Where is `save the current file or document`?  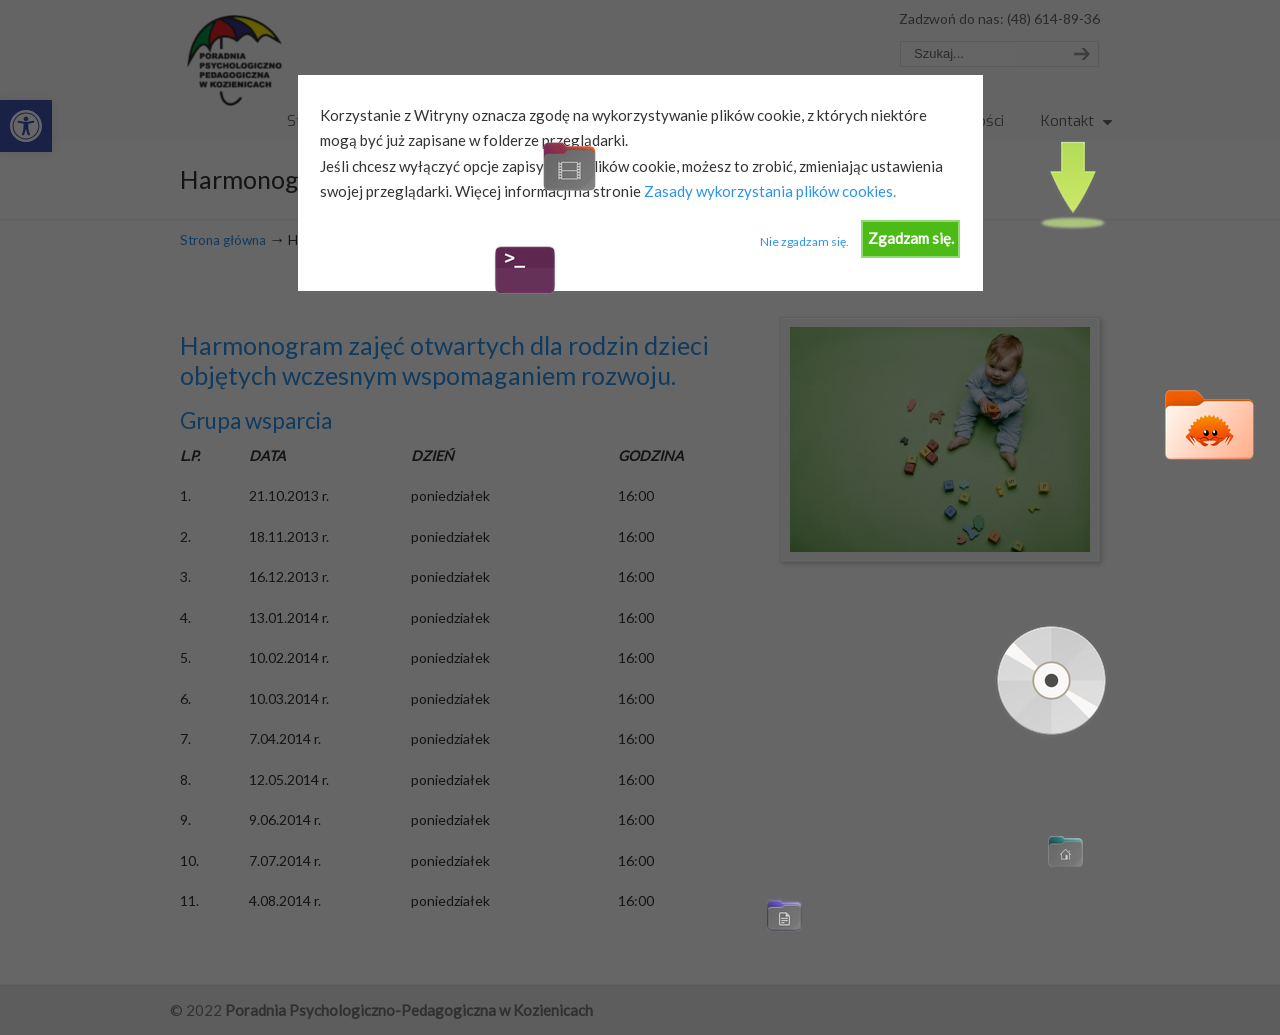
save the current file or document is located at coordinates (1073, 180).